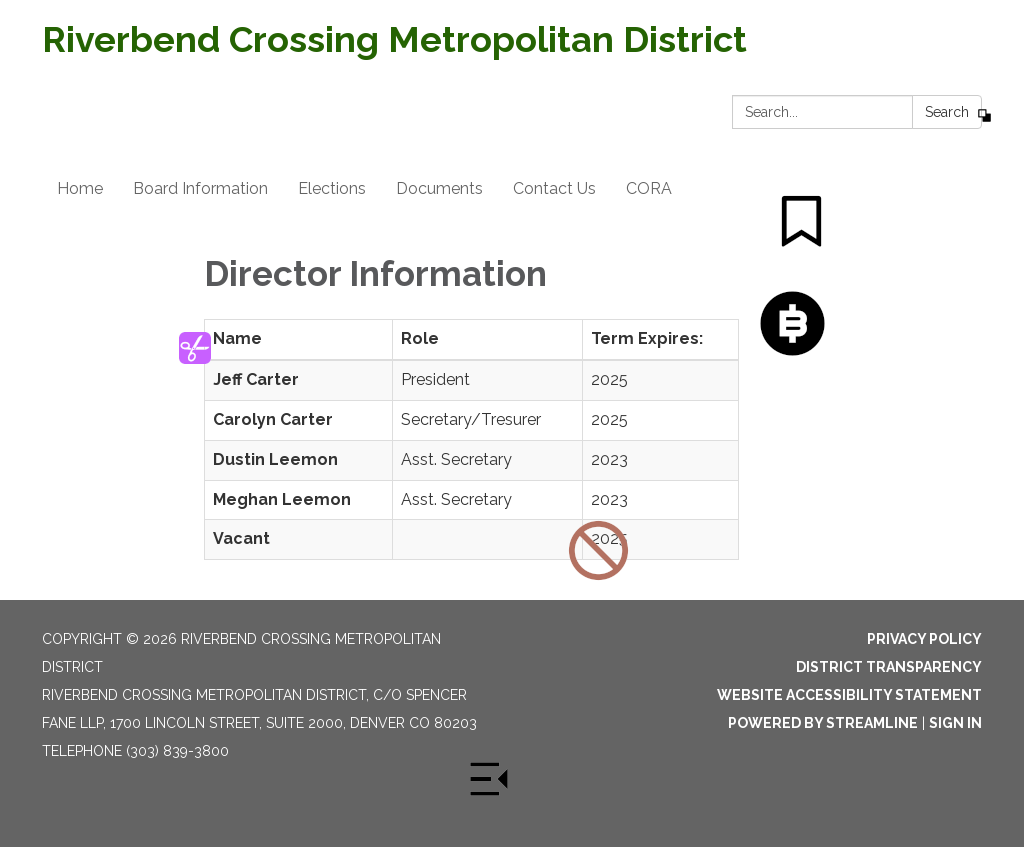 This screenshot has width=1024, height=847. What do you see at coordinates (195, 348) in the screenshot?
I see `knip app logo` at bounding box center [195, 348].